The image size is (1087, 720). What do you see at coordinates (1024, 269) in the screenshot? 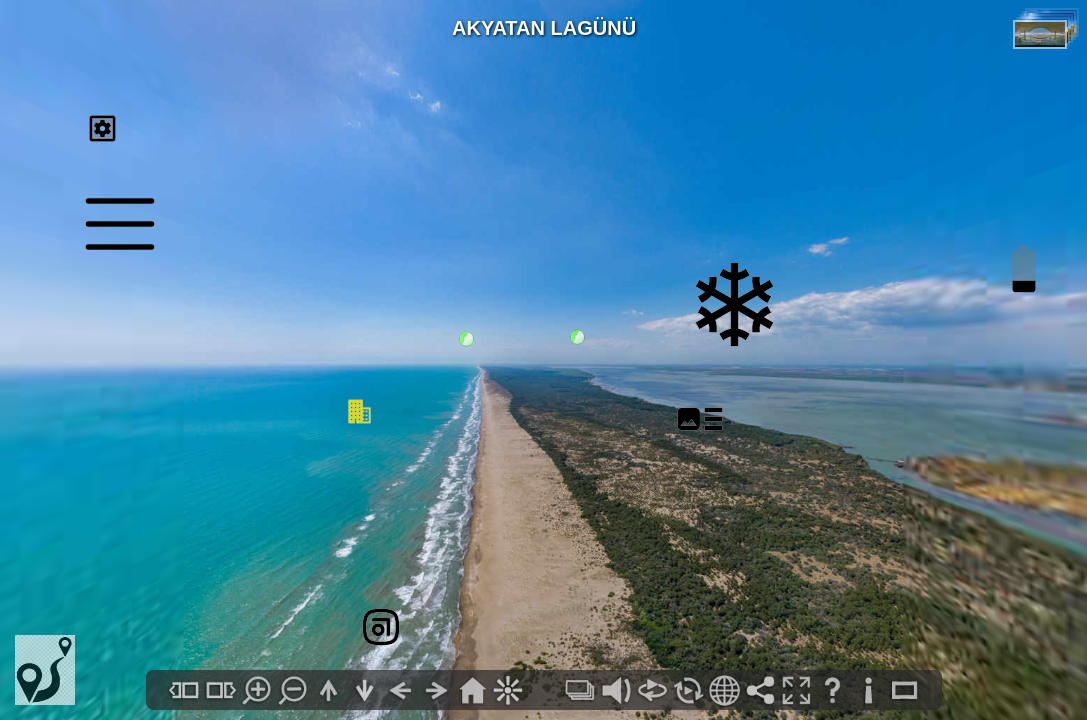
I see `indicates low battery level at 20%` at bounding box center [1024, 269].